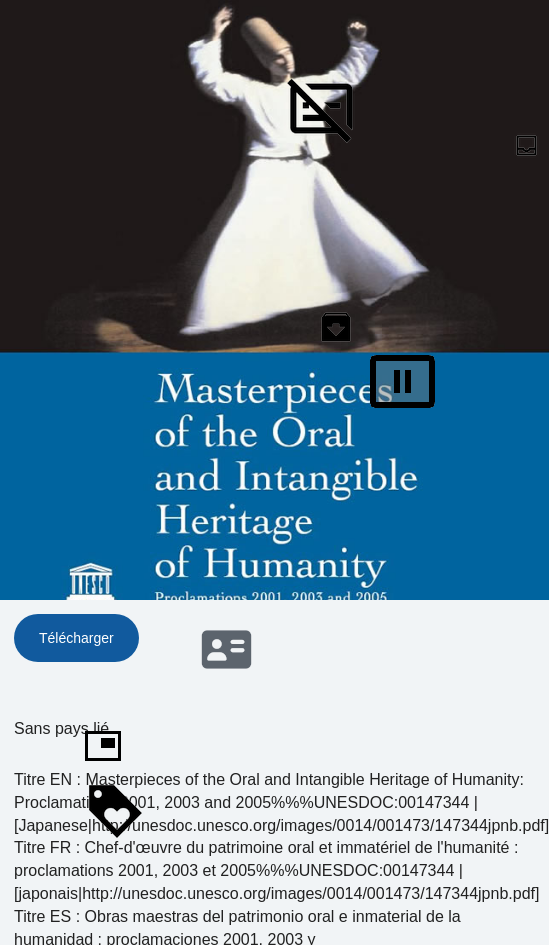  Describe the element at coordinates (226, 649) in the screenshot. I see `view contact details` at that location.